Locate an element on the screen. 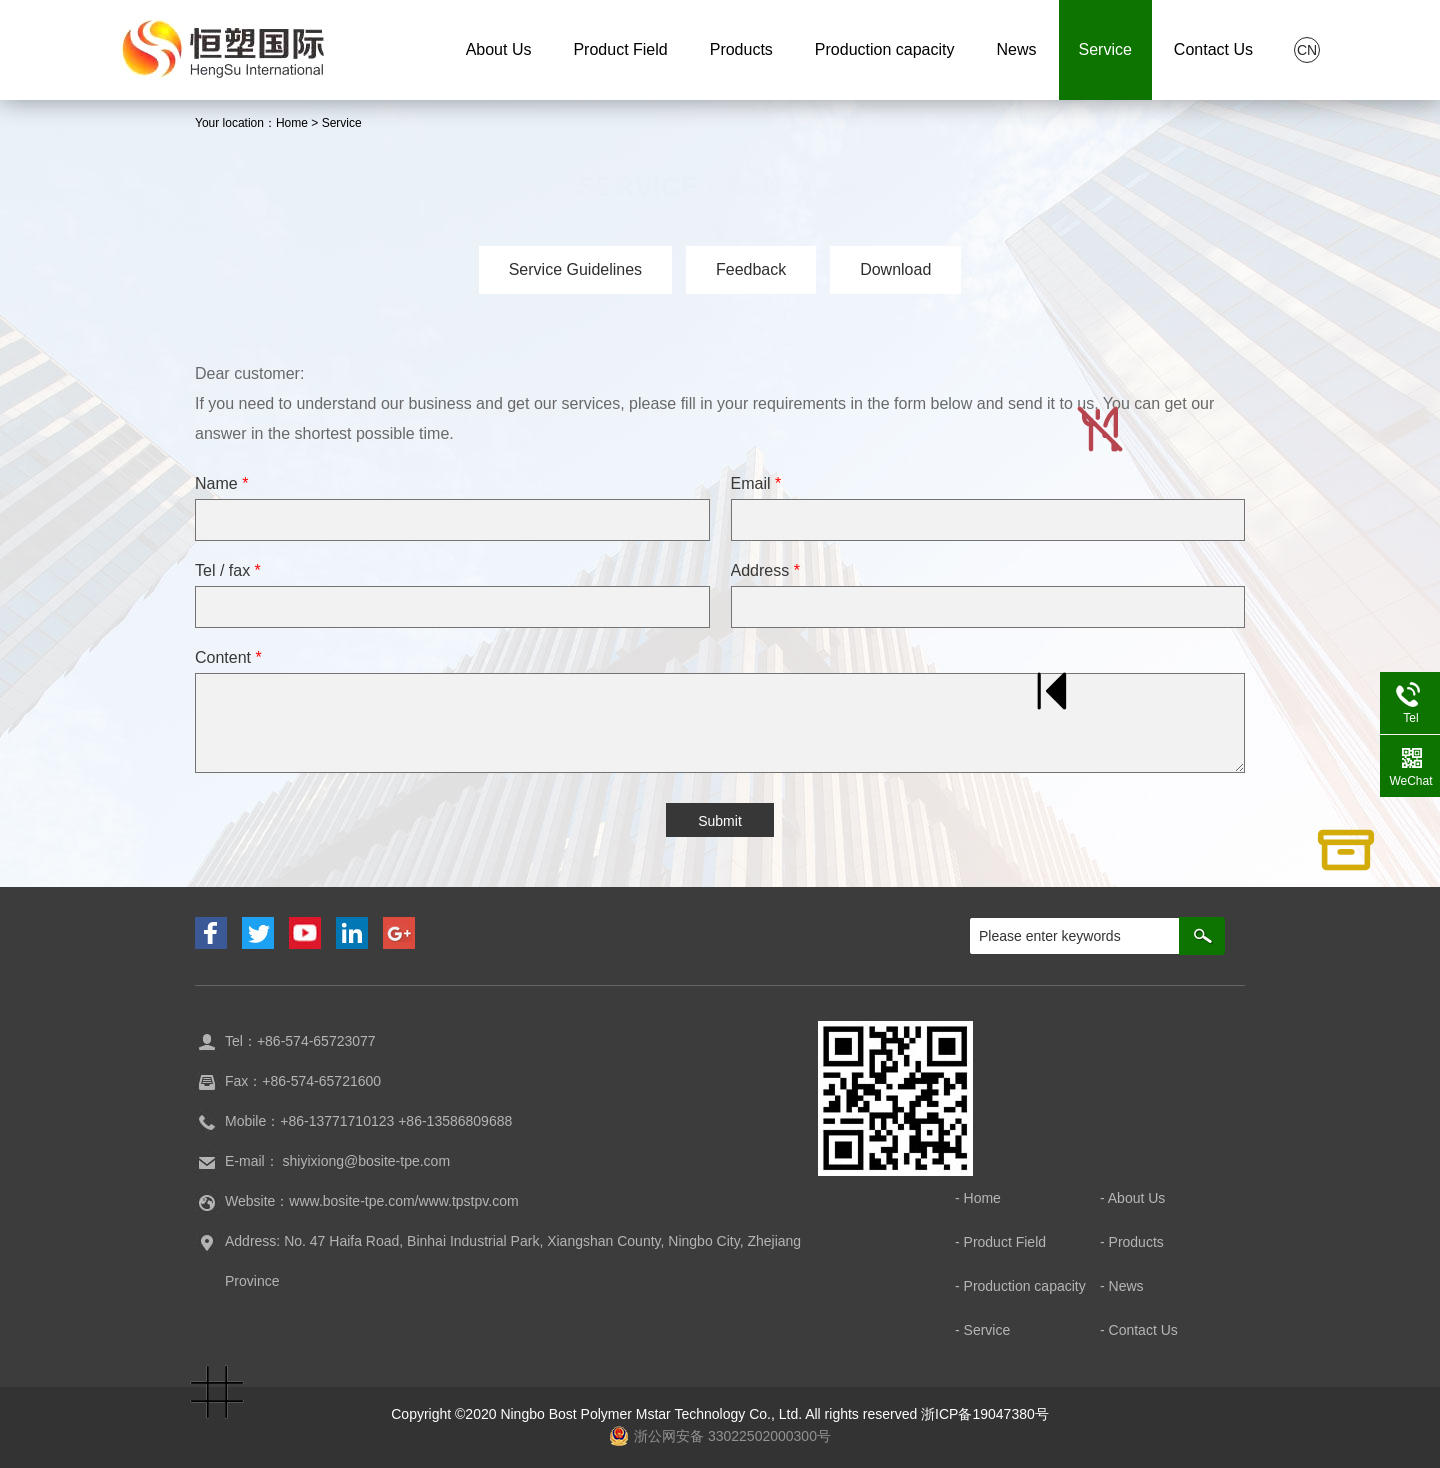 The image size is (1440, 1468). kitchen tools unavailable or disabled is located at coordinates (1100, 429).